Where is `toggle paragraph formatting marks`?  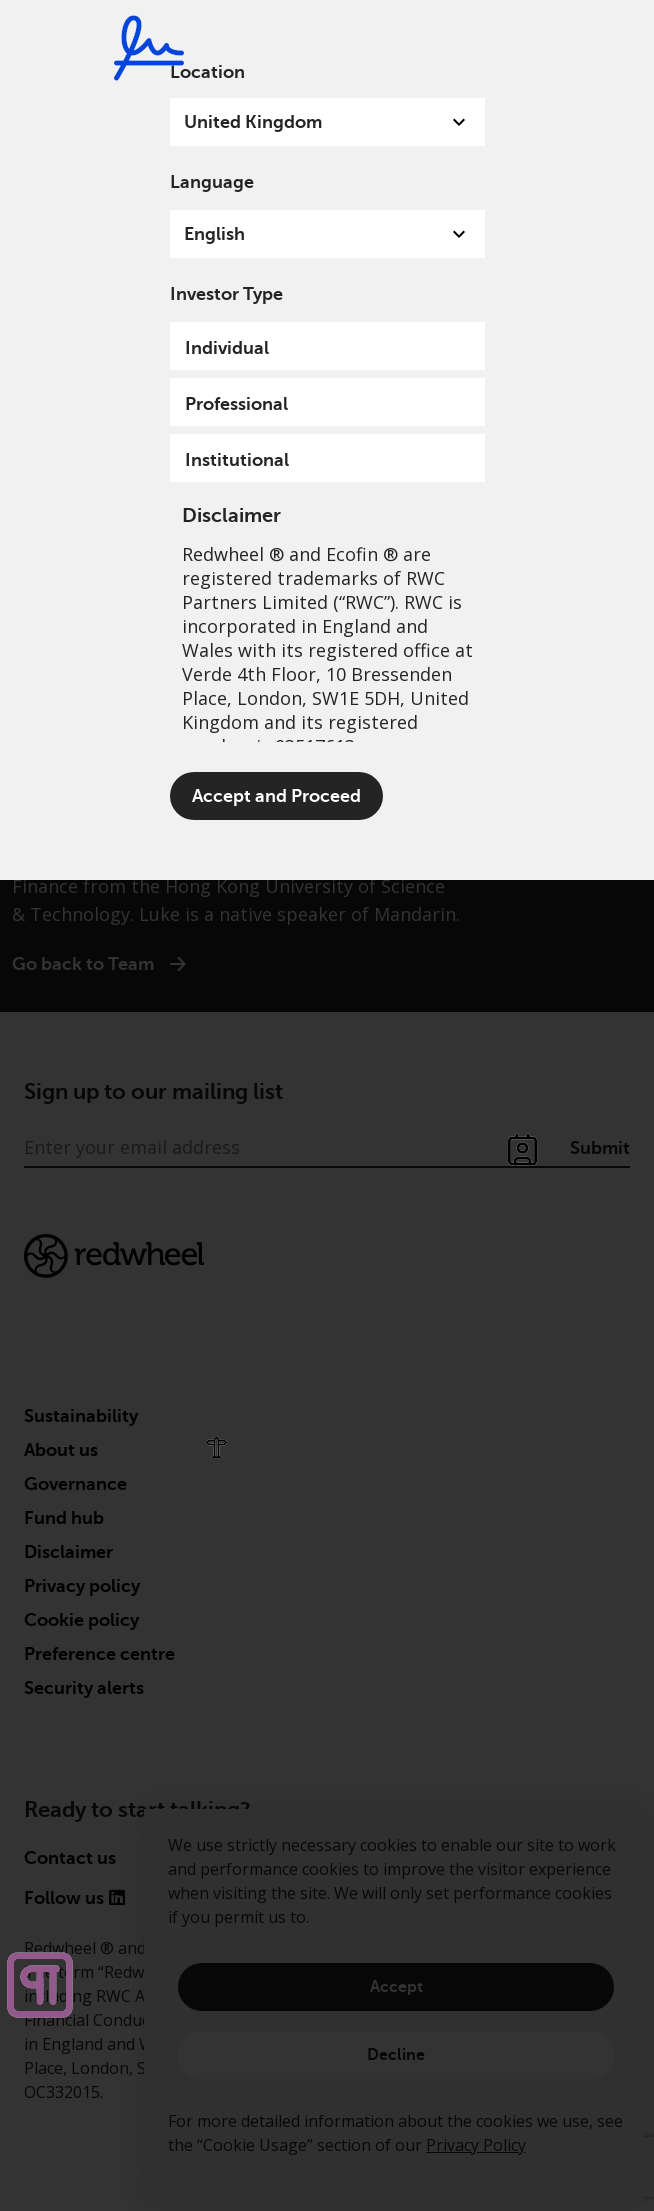
toggle paragraph formatting marks is located at coordinates (40, 1985).